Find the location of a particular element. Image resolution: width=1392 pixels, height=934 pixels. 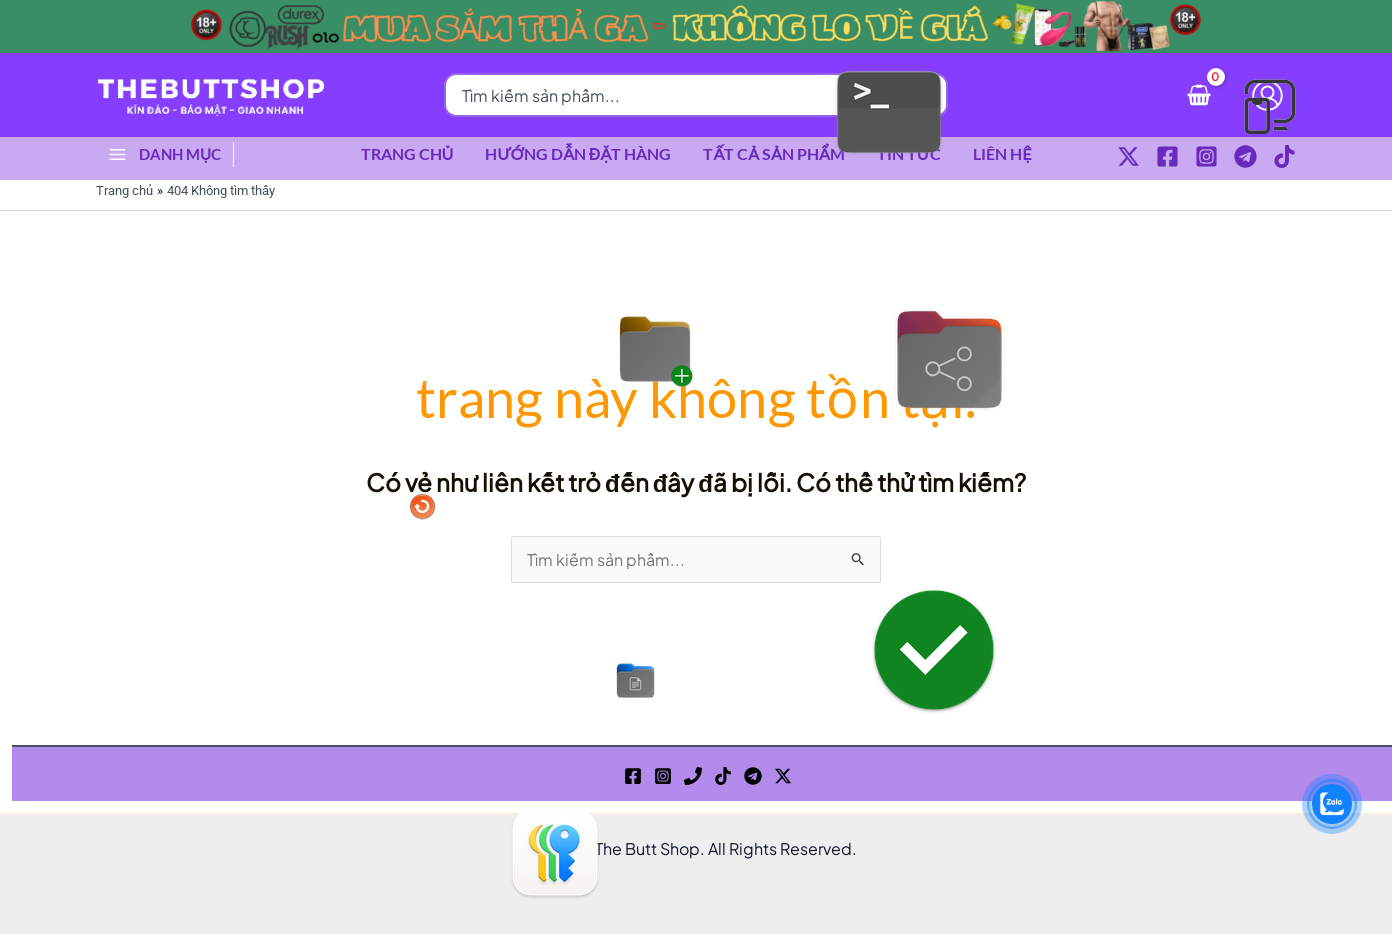

open the terminal application is located at coordinates (889, 112).